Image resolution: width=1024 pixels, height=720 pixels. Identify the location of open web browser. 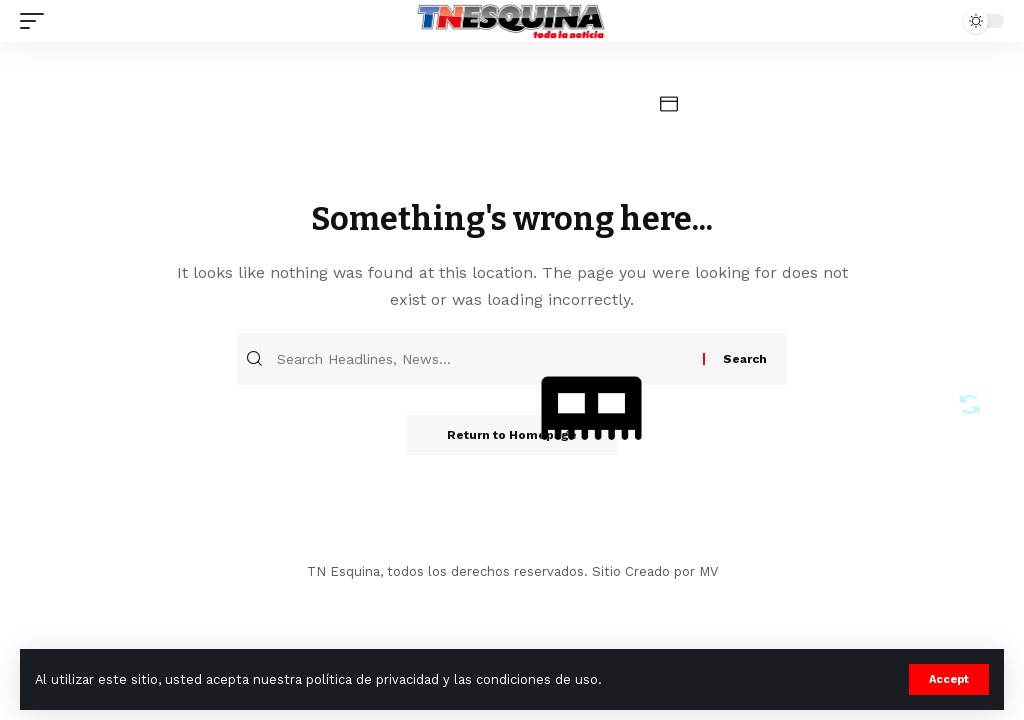
(669, 104).